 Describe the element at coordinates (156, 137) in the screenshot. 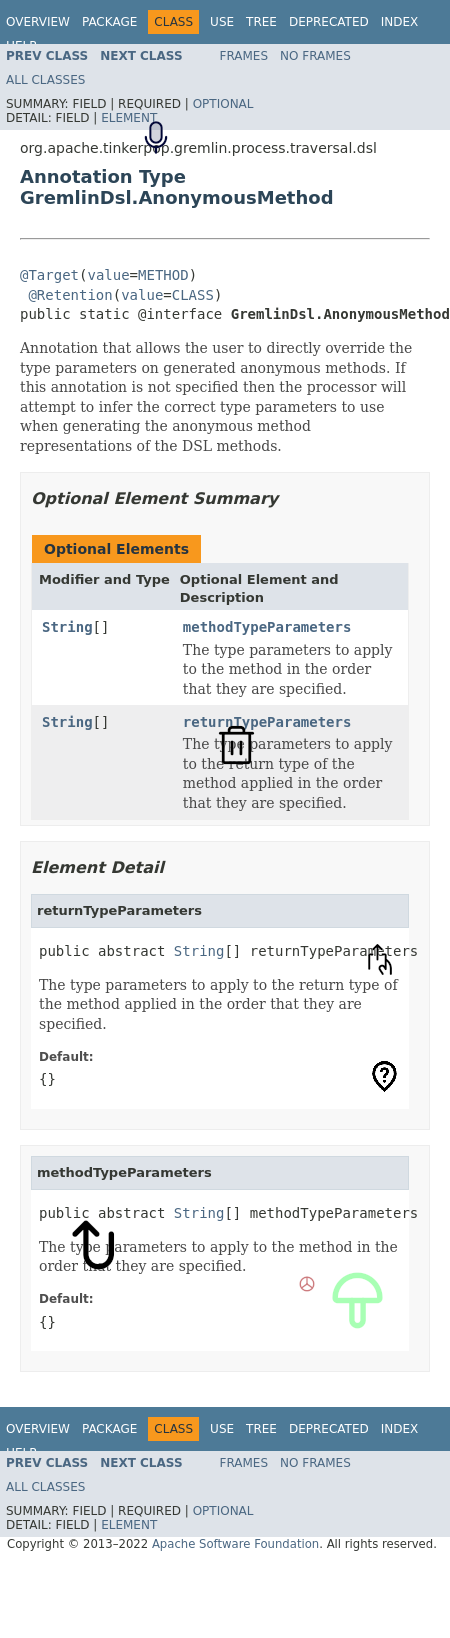

I see `tap to start voice recording` at that location.